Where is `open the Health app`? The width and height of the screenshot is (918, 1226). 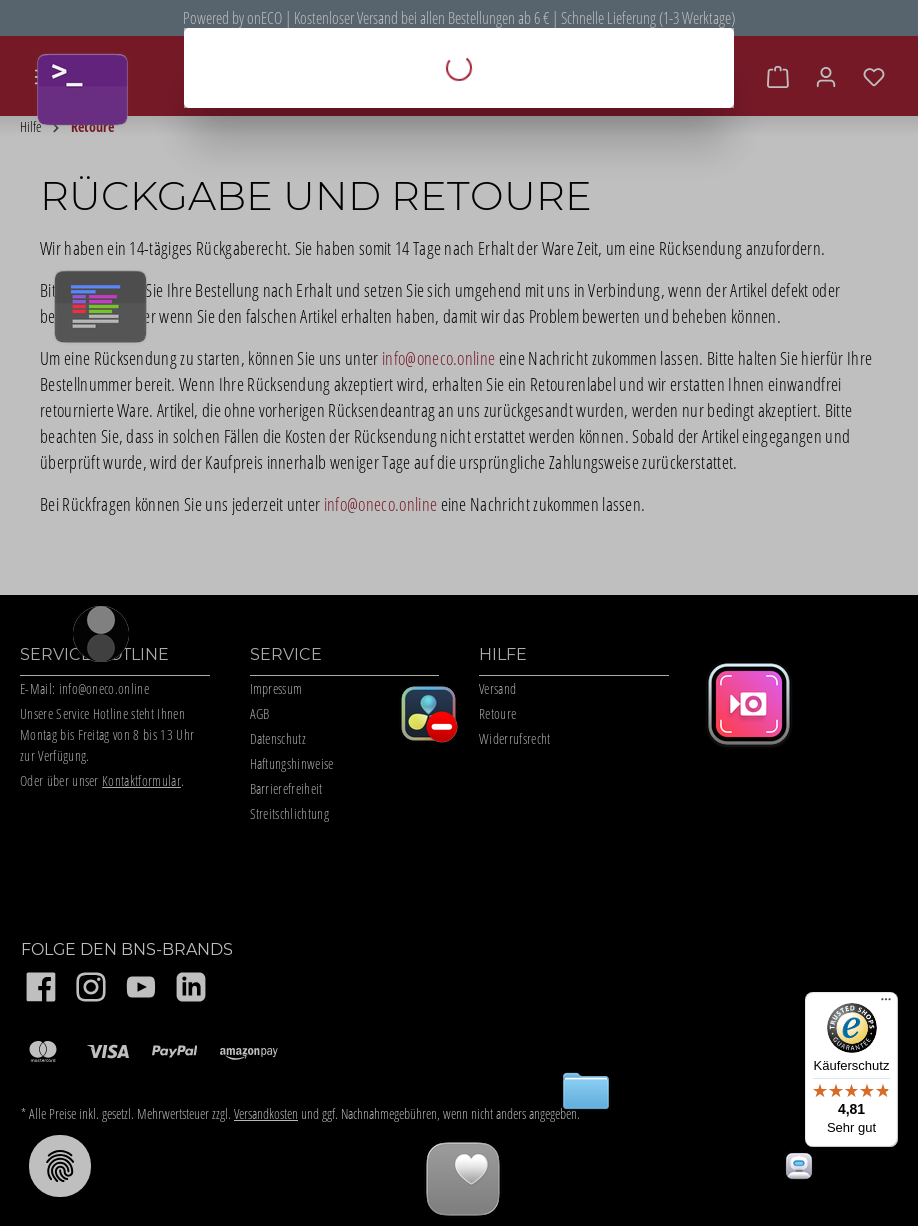 open the Health app is located at coordinates (463, 1179).